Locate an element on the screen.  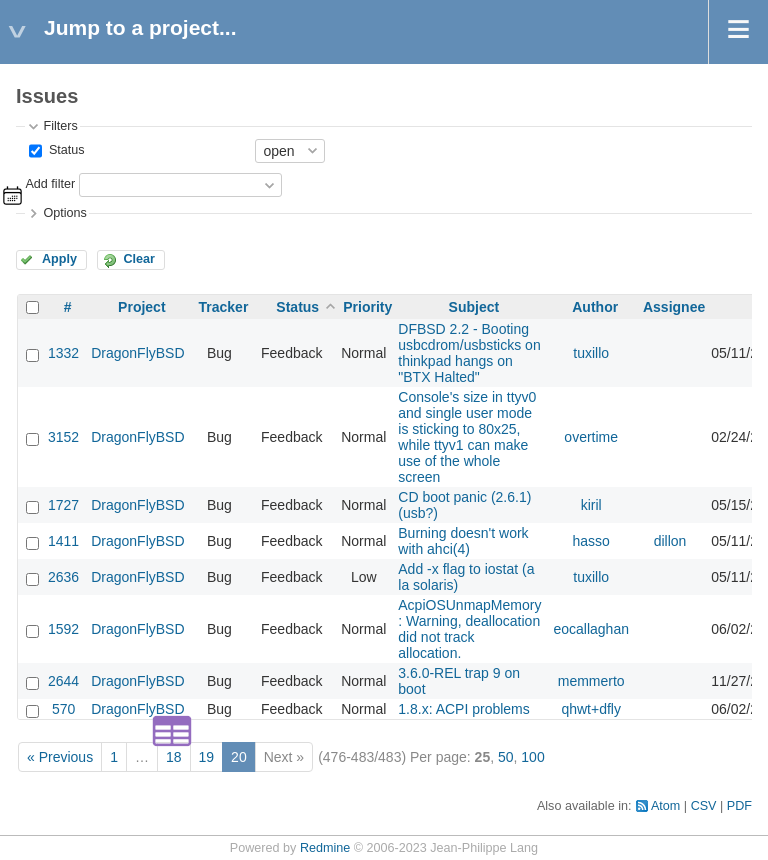
view data in table format is located at coordinates (172, 731).